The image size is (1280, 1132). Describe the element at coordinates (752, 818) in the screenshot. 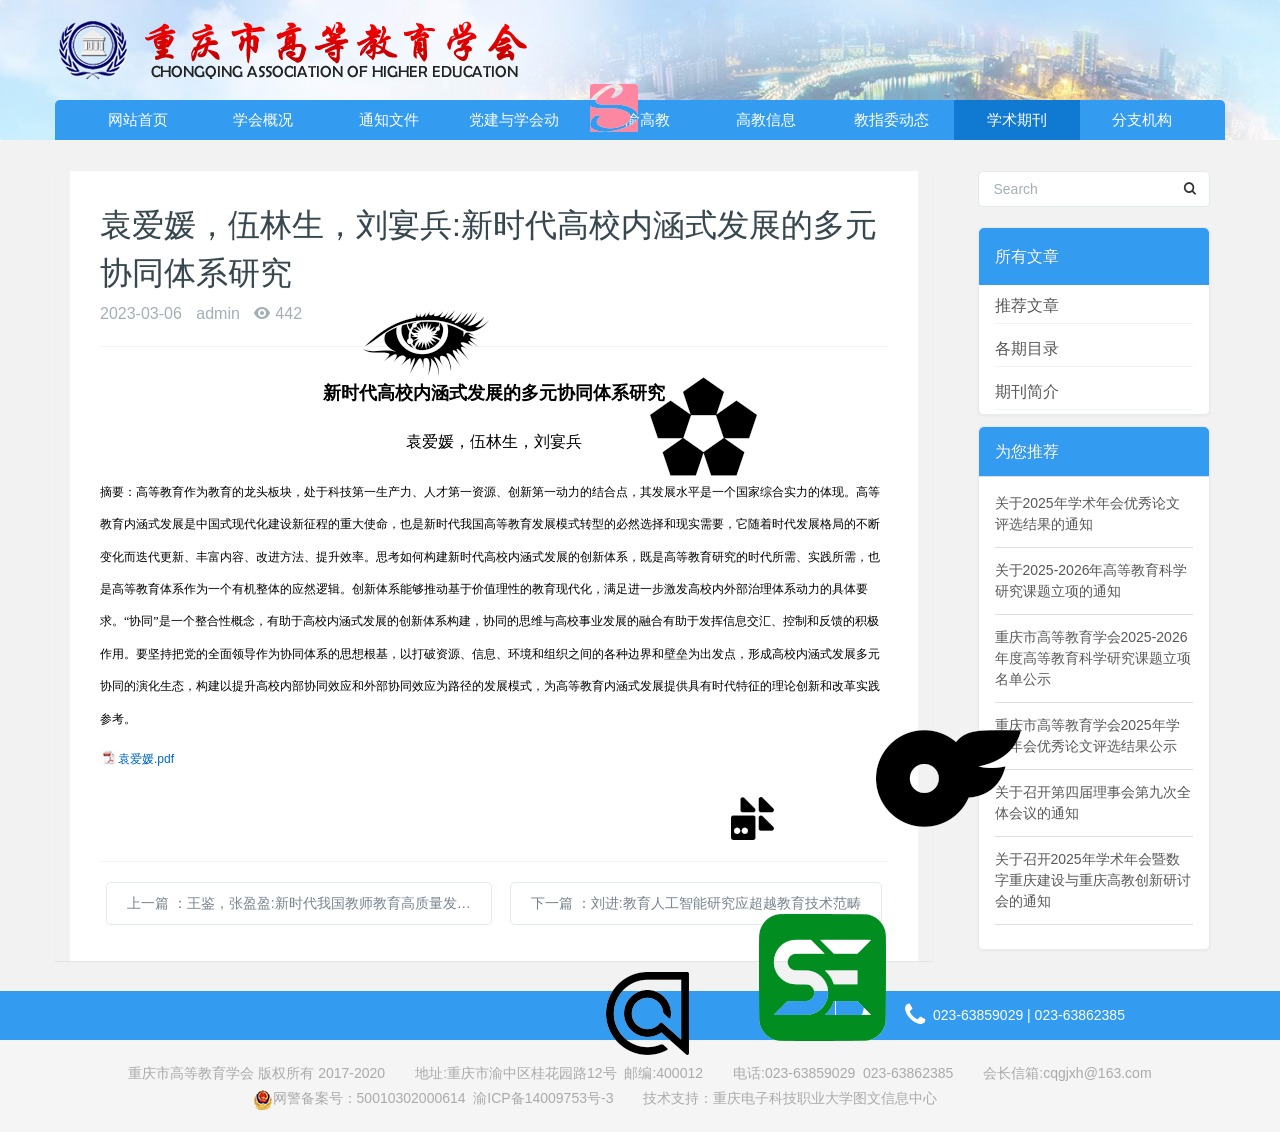

I see `open the Firefish app` at that location.